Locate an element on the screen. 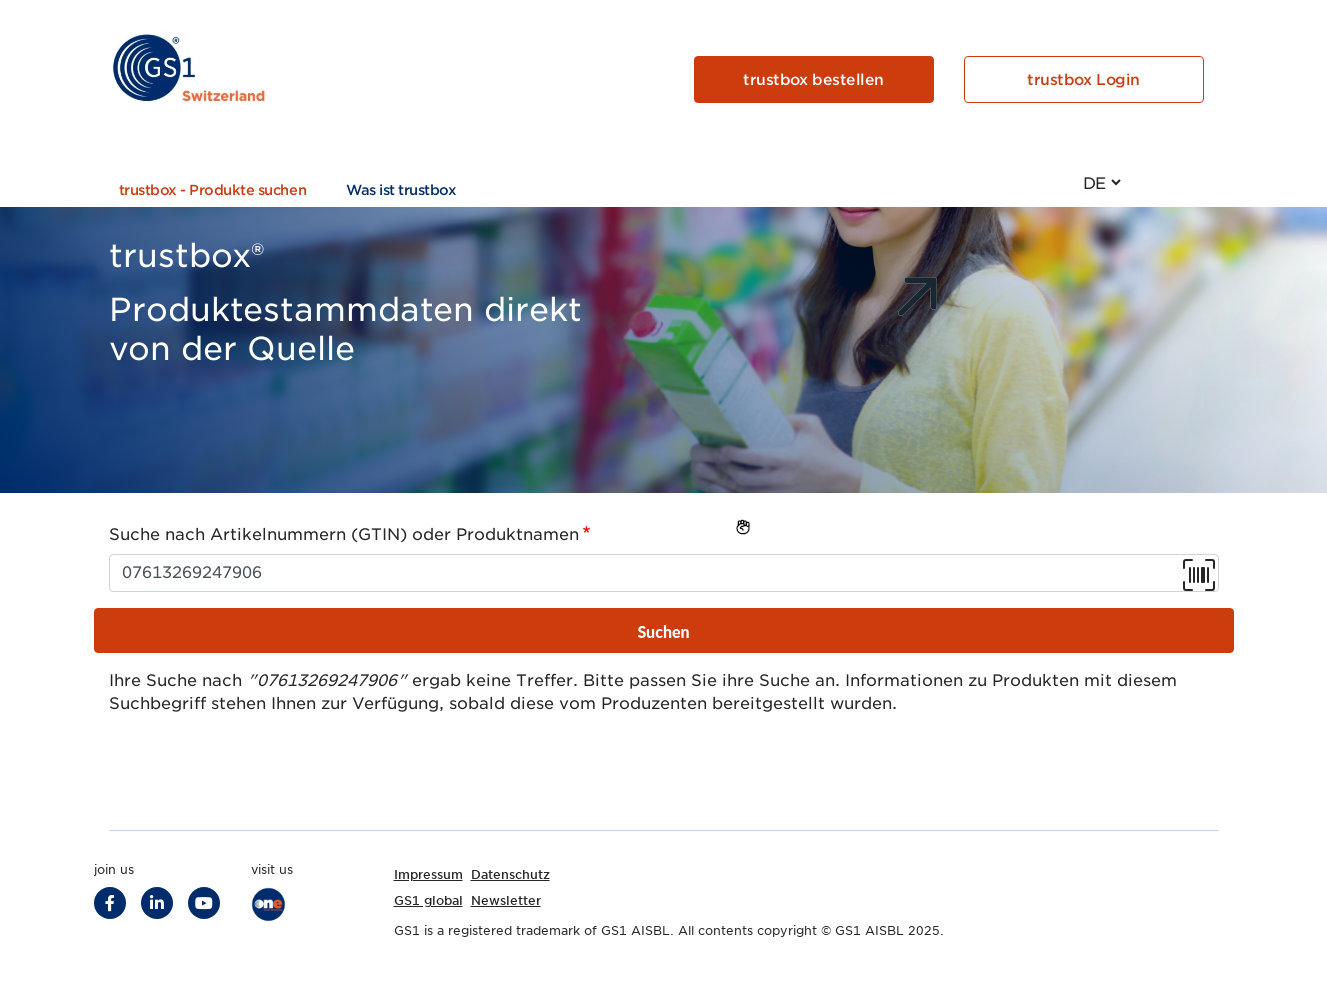 The width and height of the screenshot is (1327, 983). indicate solidarity or support is located at coordinates (743, 527).